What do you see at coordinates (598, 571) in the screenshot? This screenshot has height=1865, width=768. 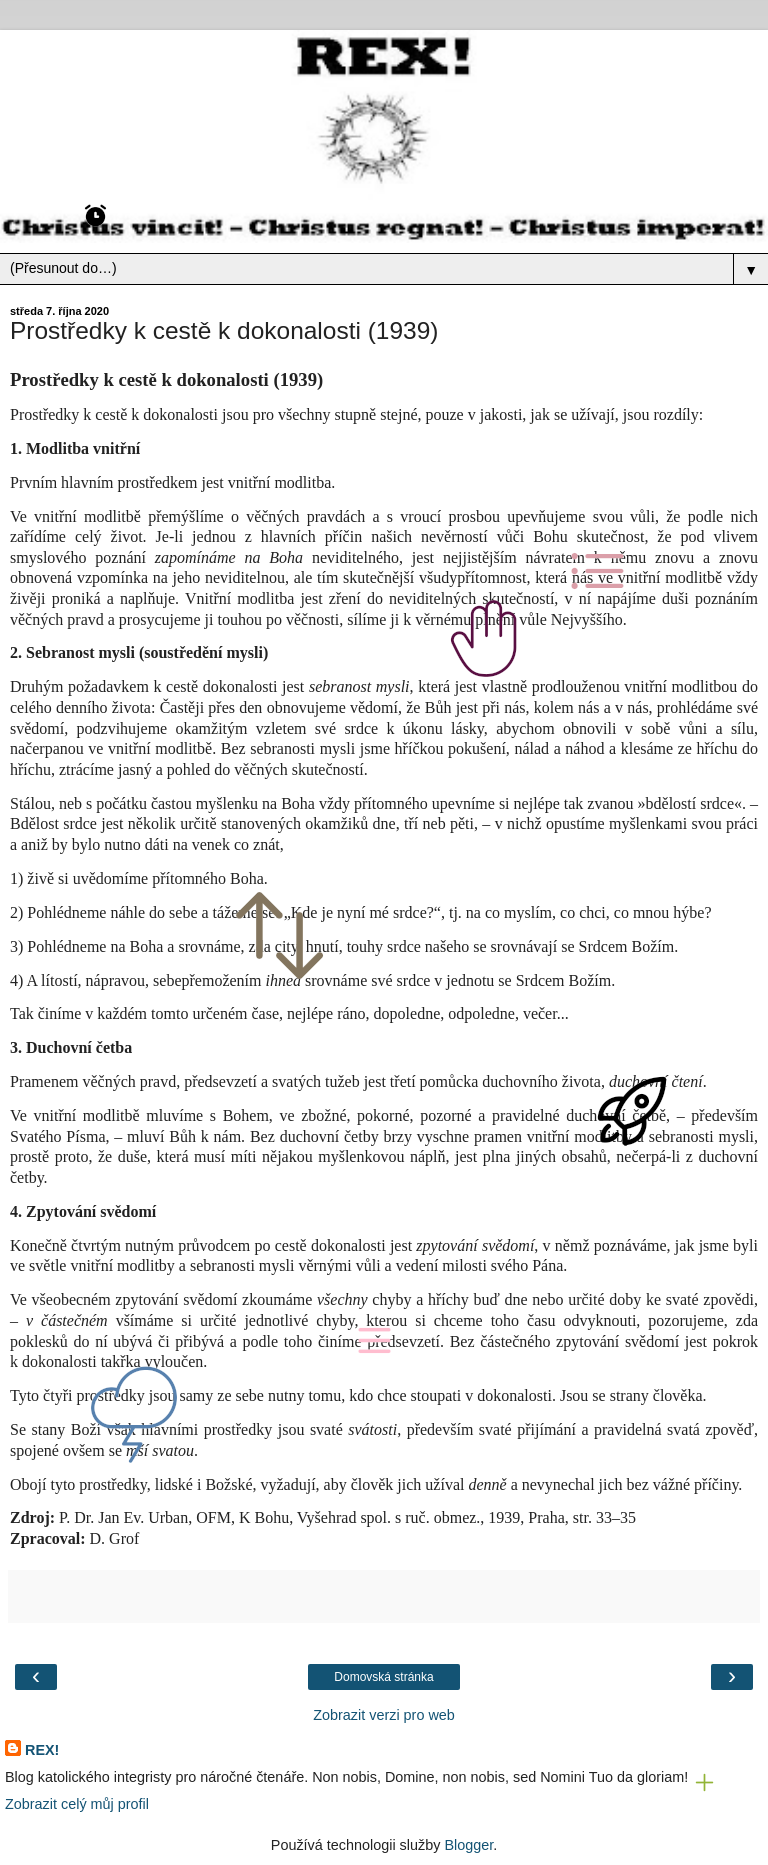 I see `view items in list format` at bounding box center [598, 571].